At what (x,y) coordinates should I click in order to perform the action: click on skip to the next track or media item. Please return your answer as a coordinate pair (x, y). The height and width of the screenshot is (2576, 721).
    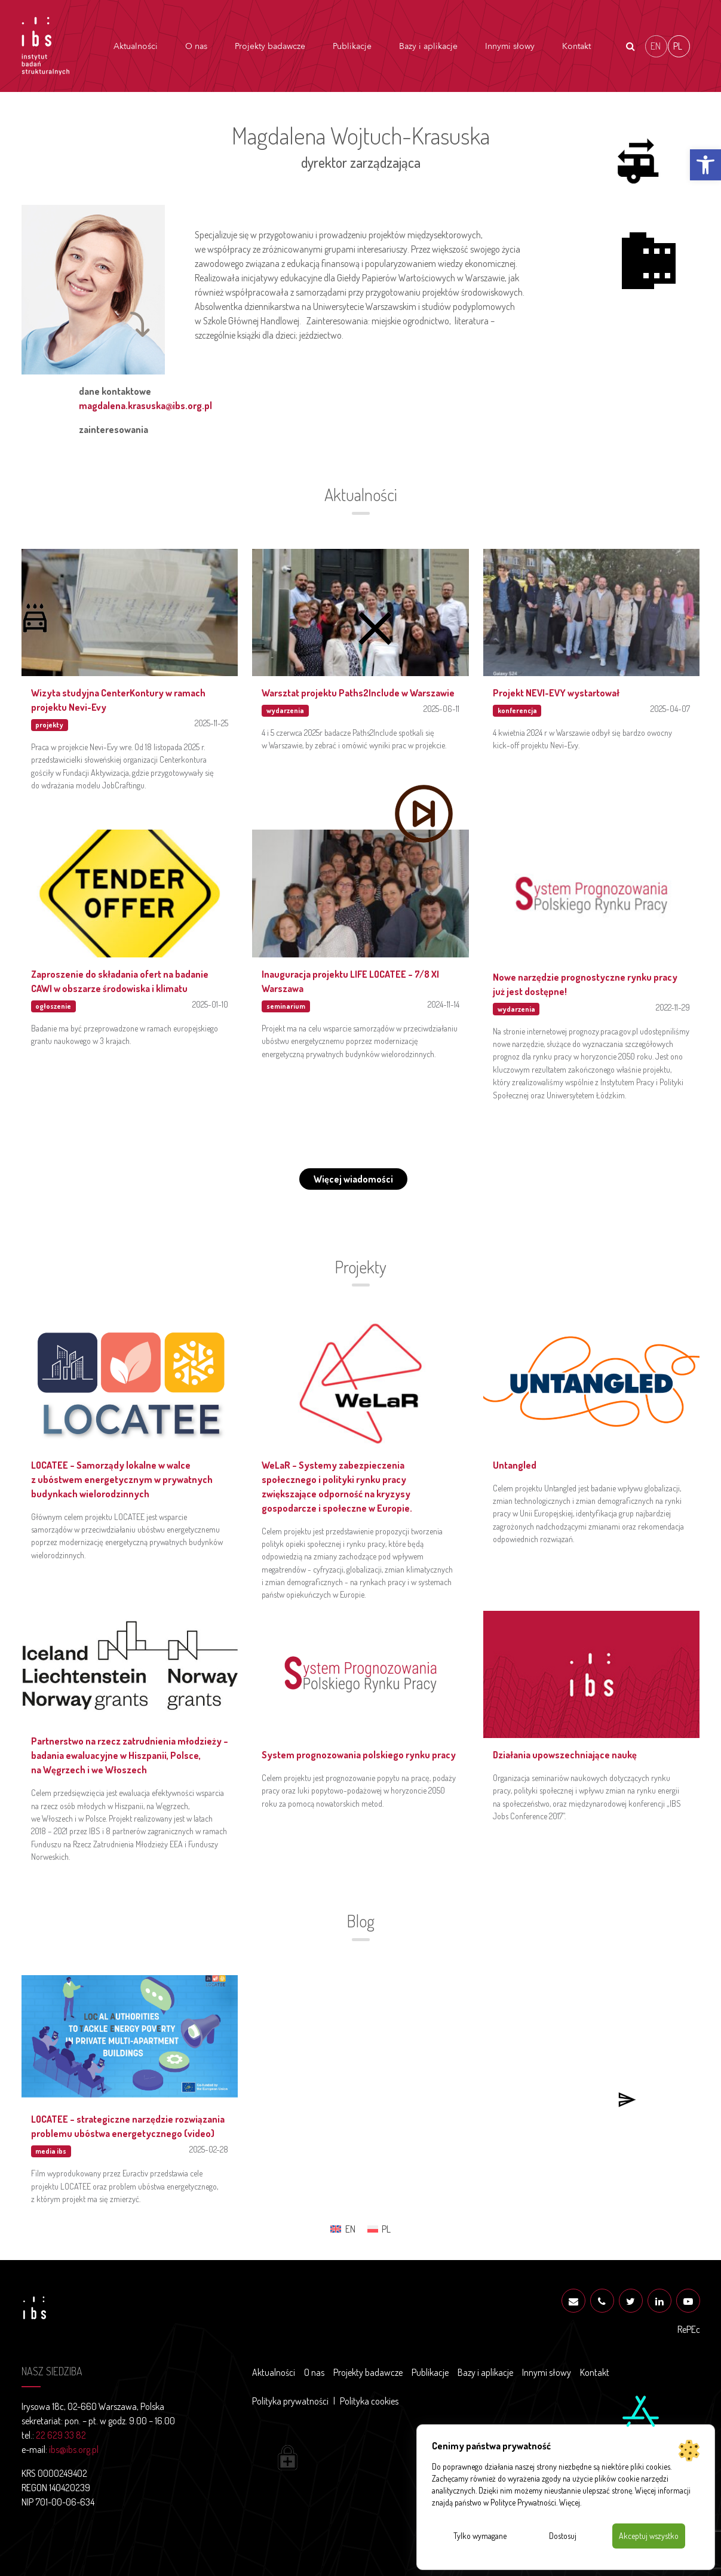
    Looking at the image, I should click on (424, 813).